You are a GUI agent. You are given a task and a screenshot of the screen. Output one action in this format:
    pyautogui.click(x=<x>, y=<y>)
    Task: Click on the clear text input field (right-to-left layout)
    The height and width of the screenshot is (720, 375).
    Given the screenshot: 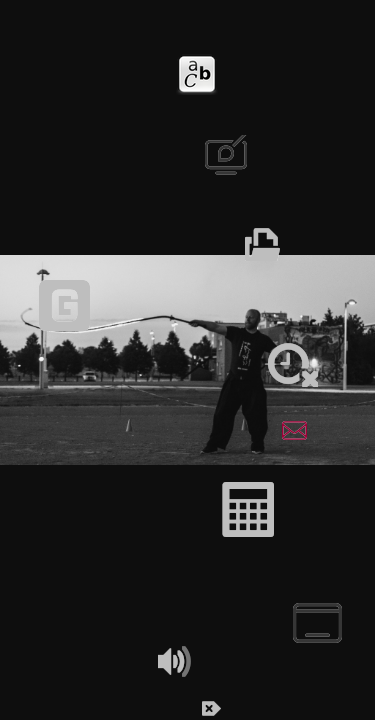 What is the action you would take?
    pyautogui.click(x=211, y=708)
    